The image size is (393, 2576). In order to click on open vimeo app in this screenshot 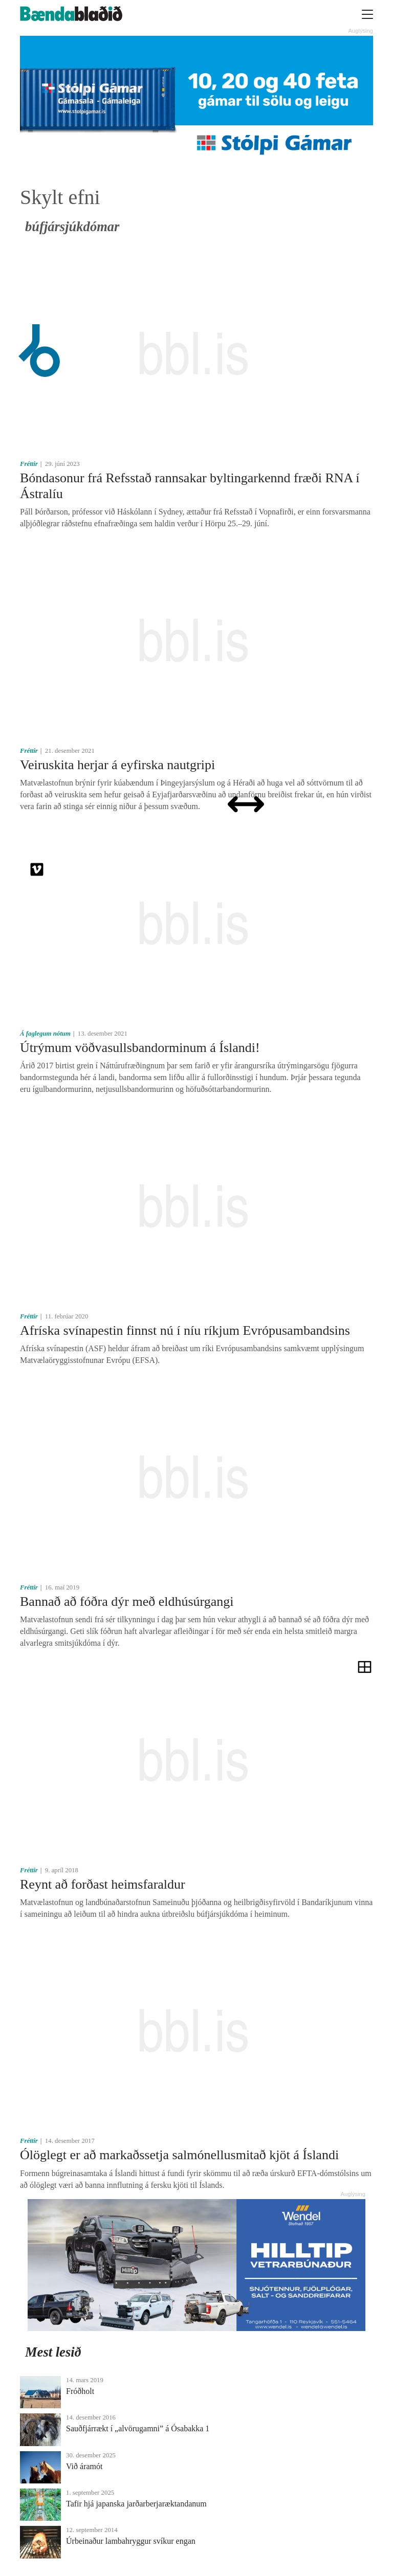, I will do `click(37, 869)`.